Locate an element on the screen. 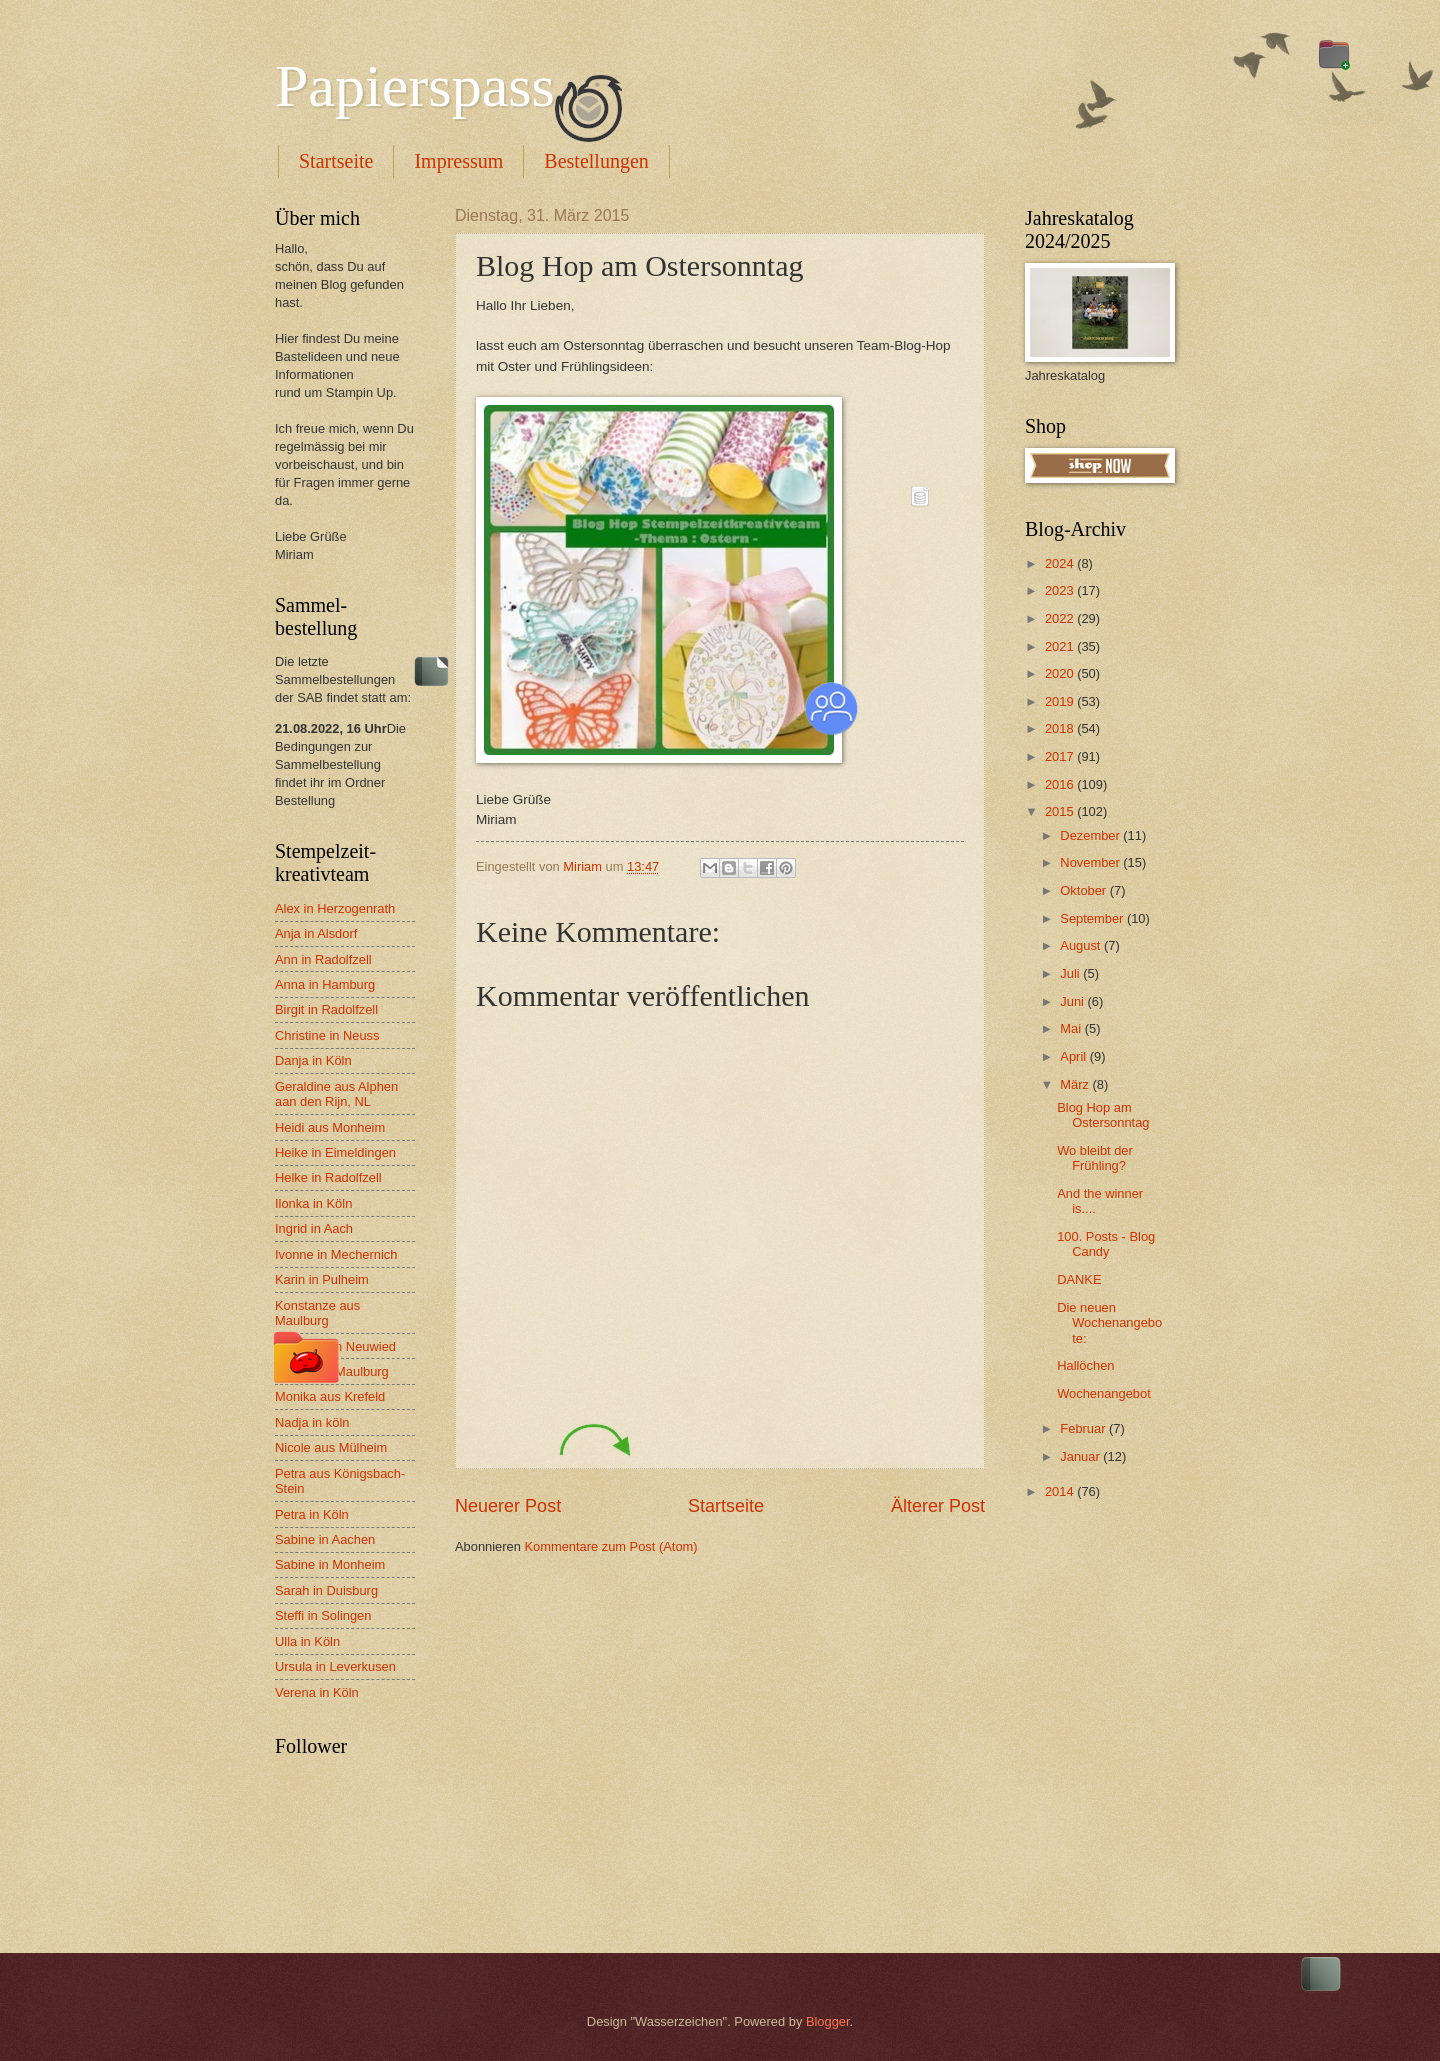  create a new folder is located at coordinates (1334, 54).